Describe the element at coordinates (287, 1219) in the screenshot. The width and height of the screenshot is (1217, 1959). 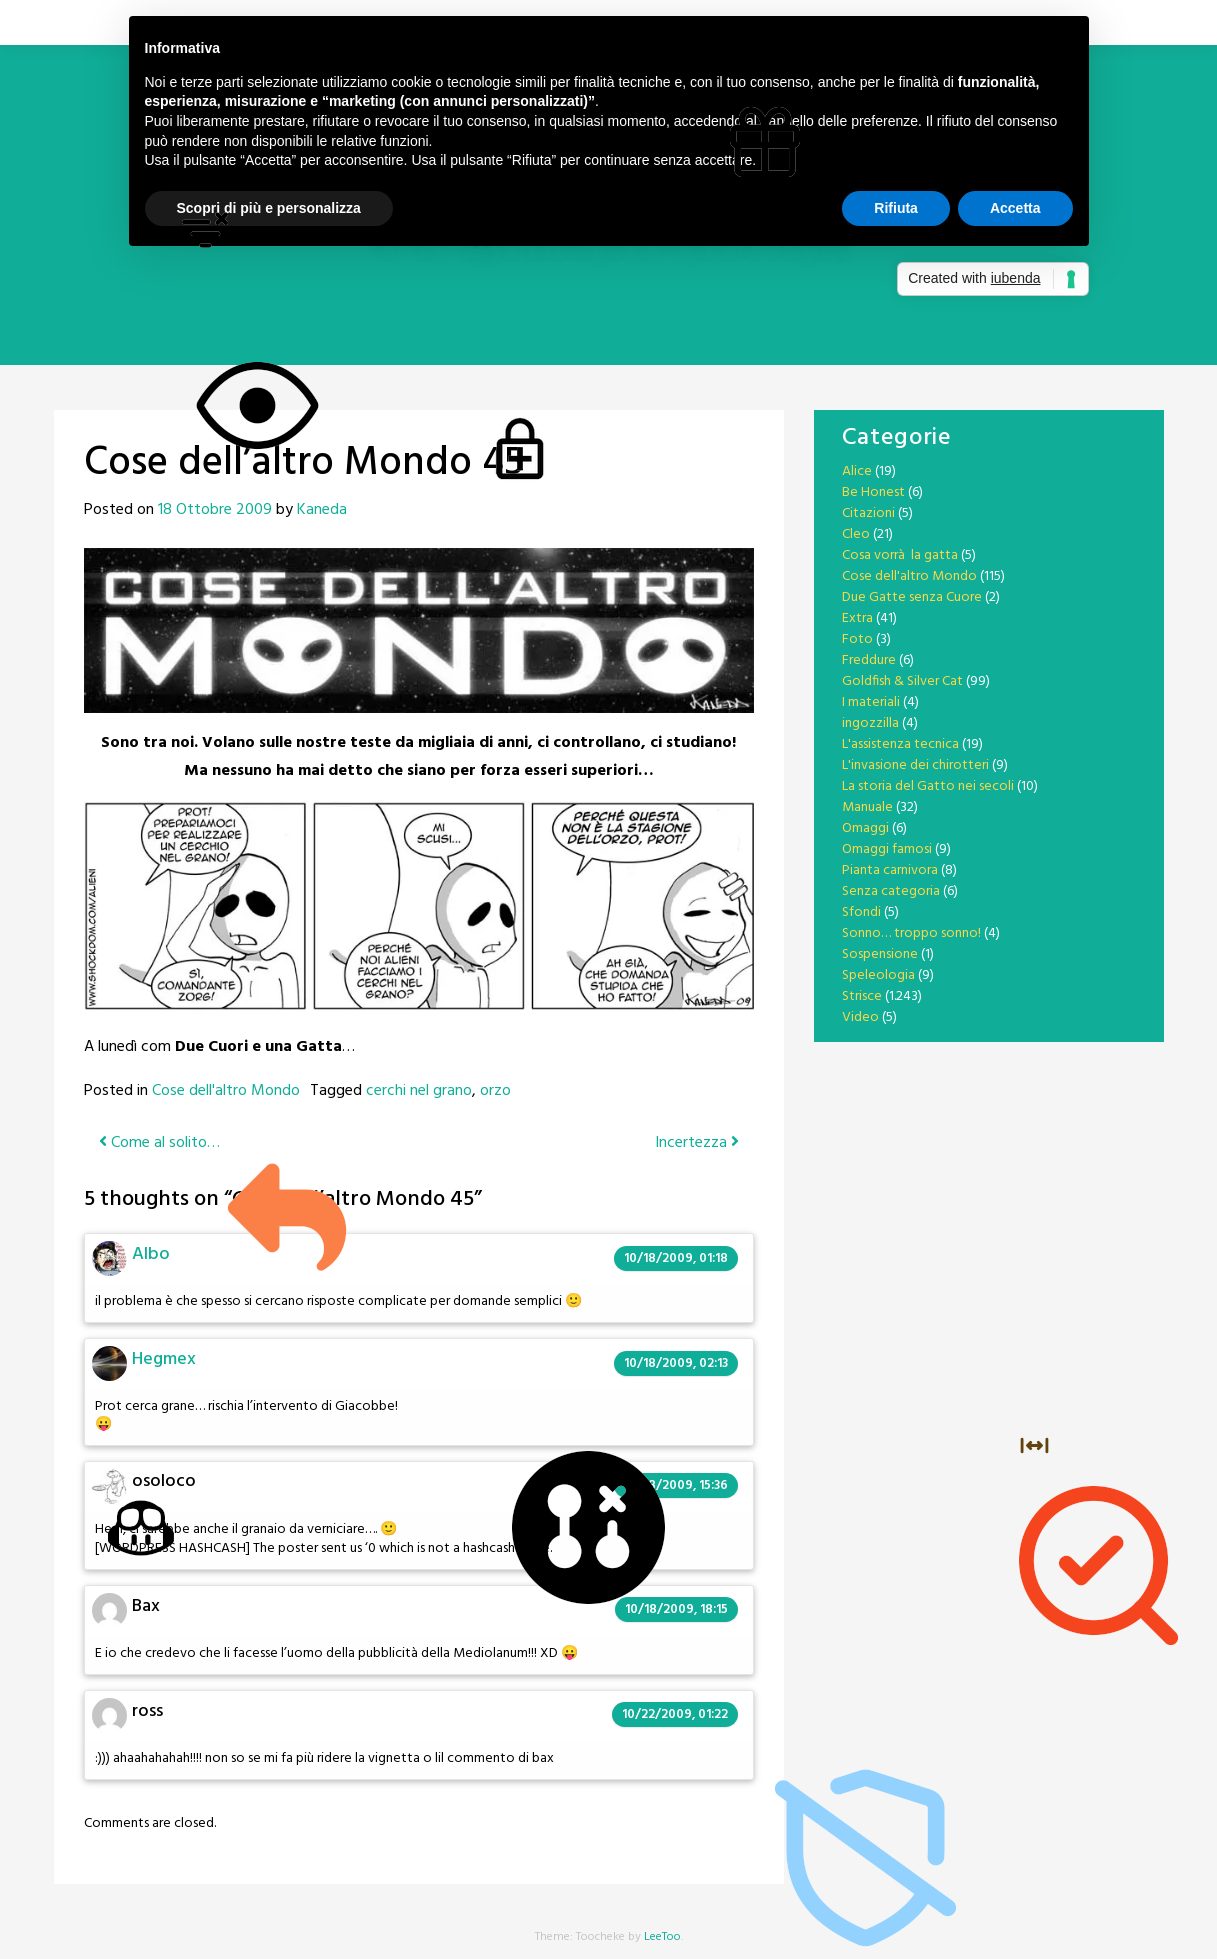
I see `reply to a message` at that location.